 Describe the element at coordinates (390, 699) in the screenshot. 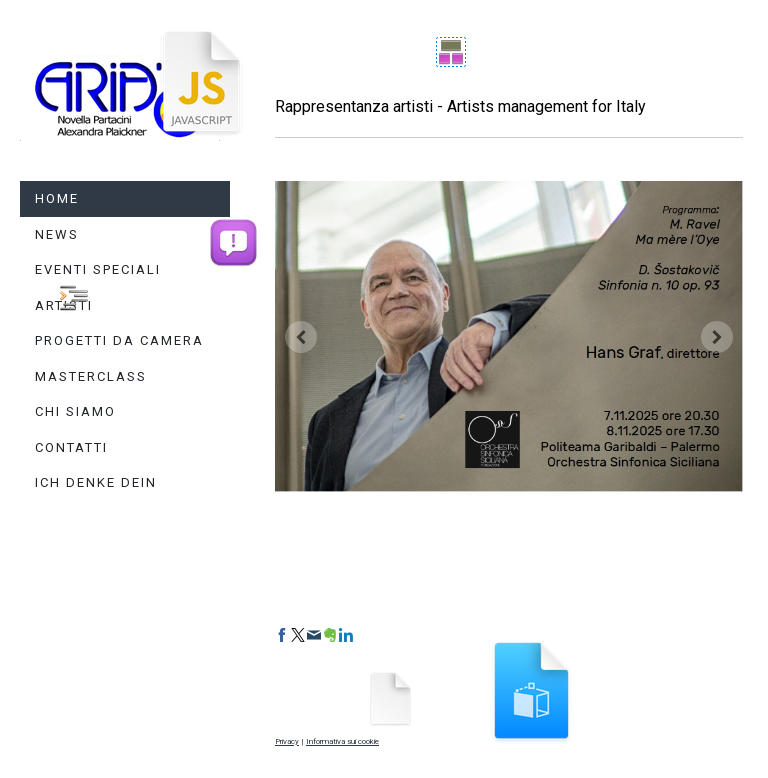

I see `a blank or empty document file` at that location.